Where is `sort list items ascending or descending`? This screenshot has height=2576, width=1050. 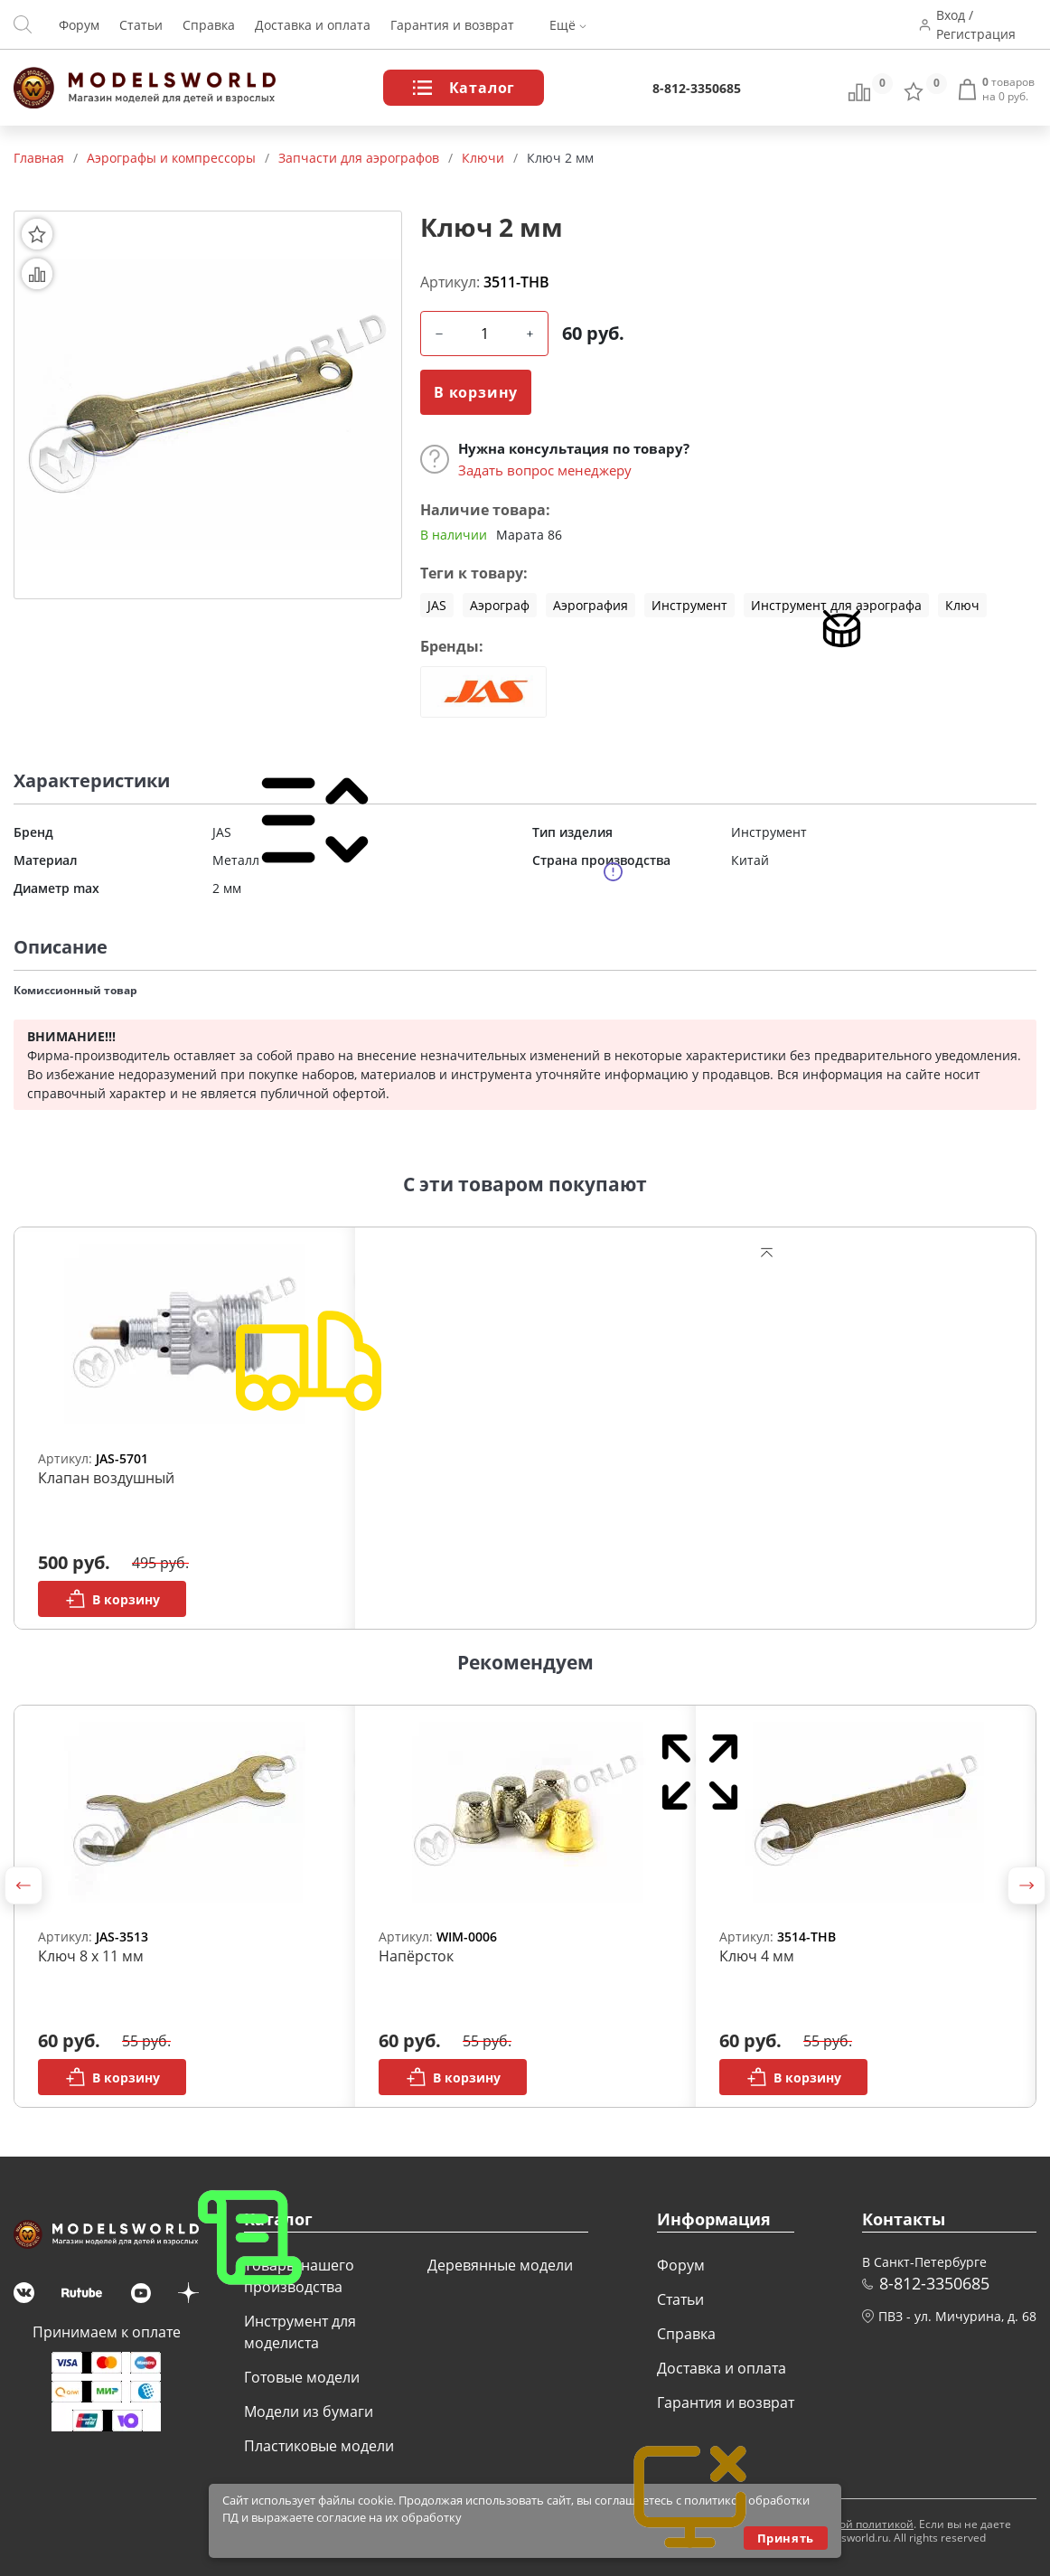 sort list items ascending or descending is located at coordinates (314, 820).